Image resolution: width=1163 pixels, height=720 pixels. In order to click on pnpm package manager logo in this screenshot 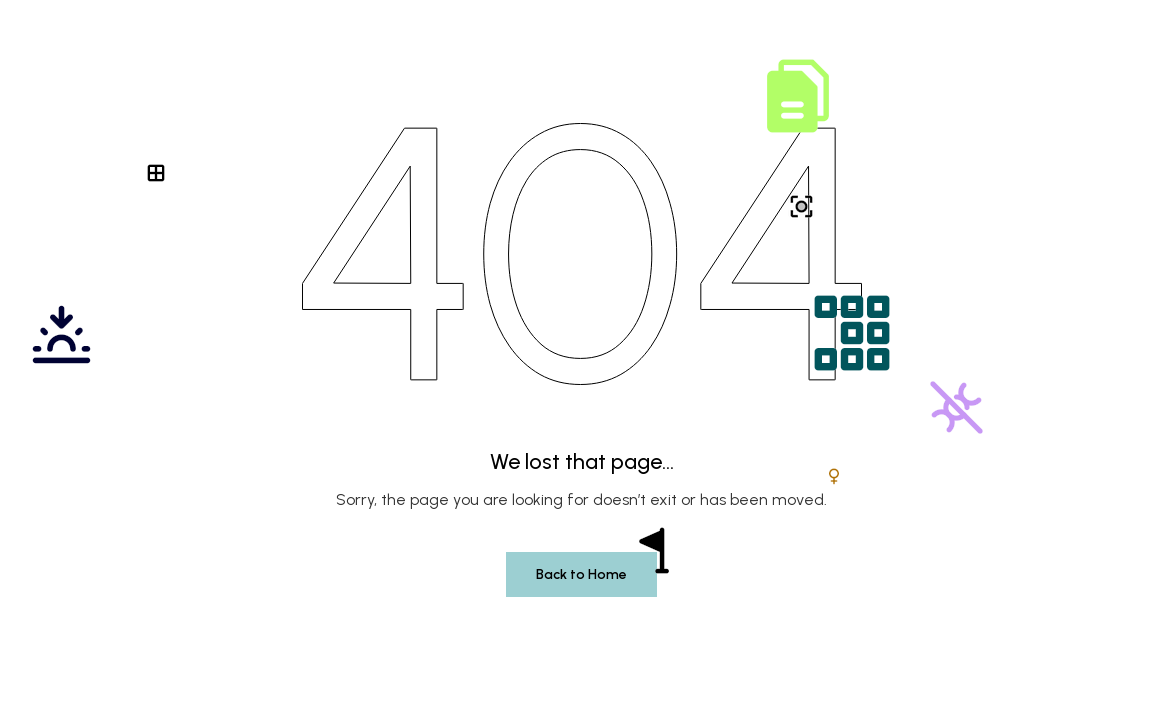, I will do `click(852, 333)`.